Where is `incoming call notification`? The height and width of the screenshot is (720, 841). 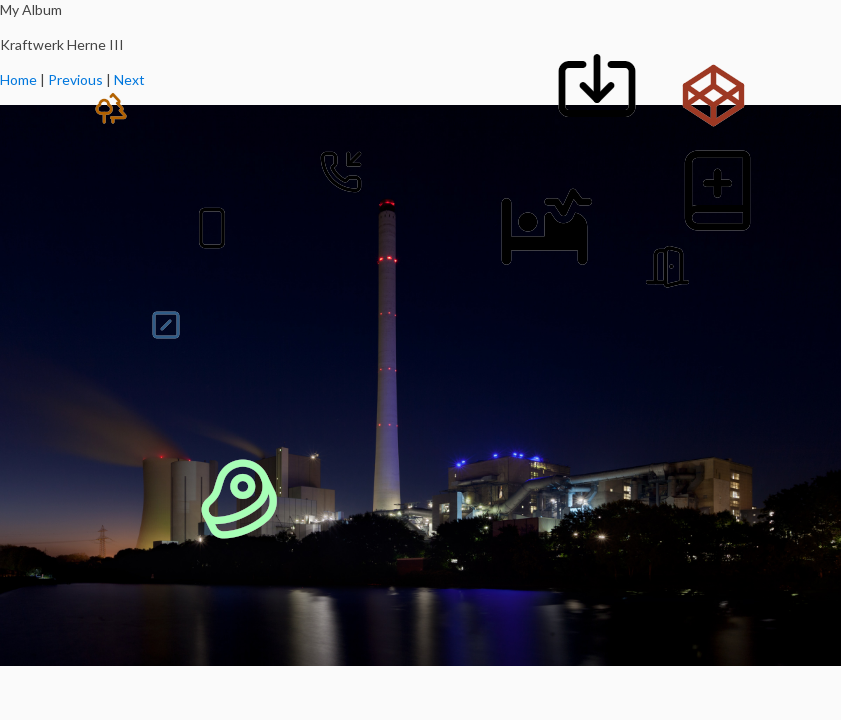 incoming call notification is located at coordinates (341, 172).